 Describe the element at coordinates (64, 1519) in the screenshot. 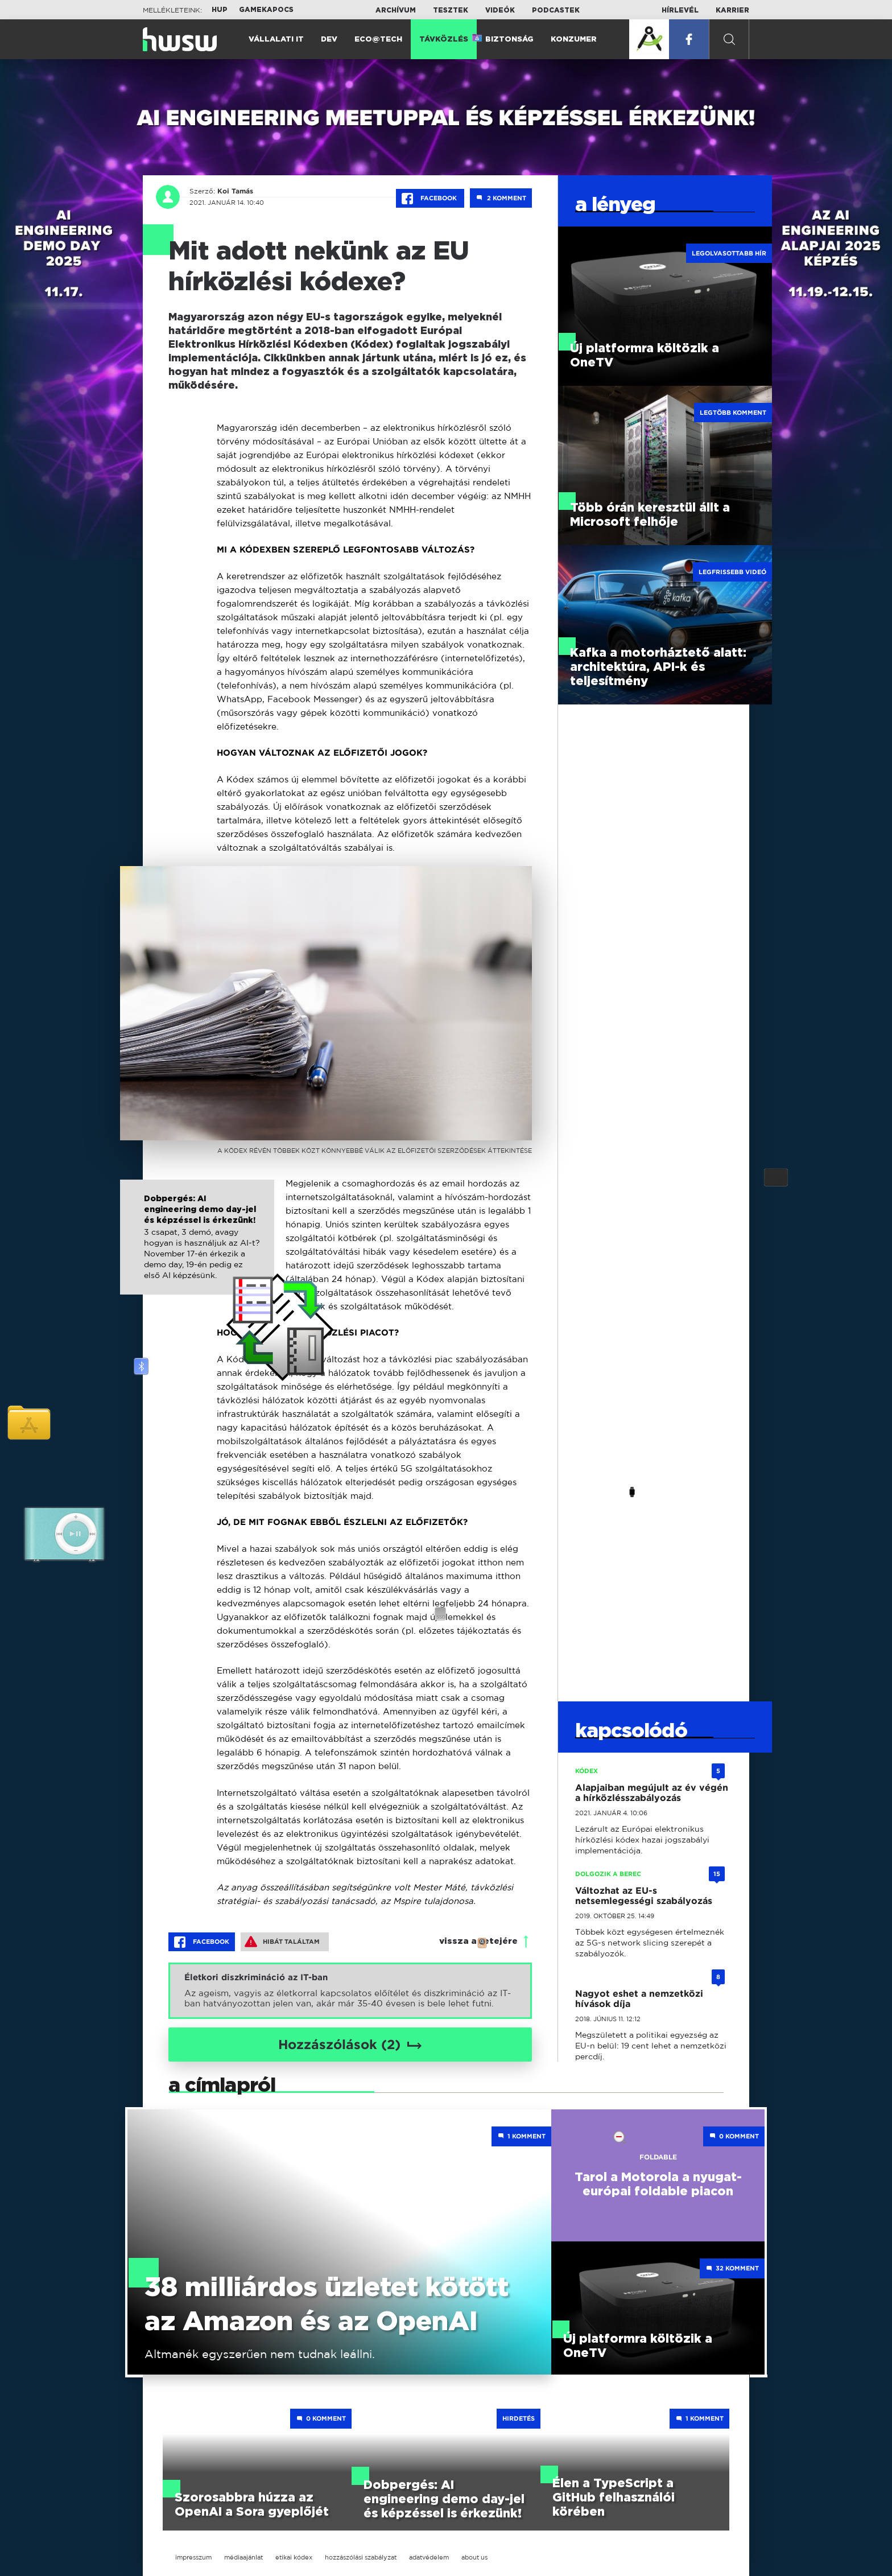

I see `iPod shuffle device connected` at that location.